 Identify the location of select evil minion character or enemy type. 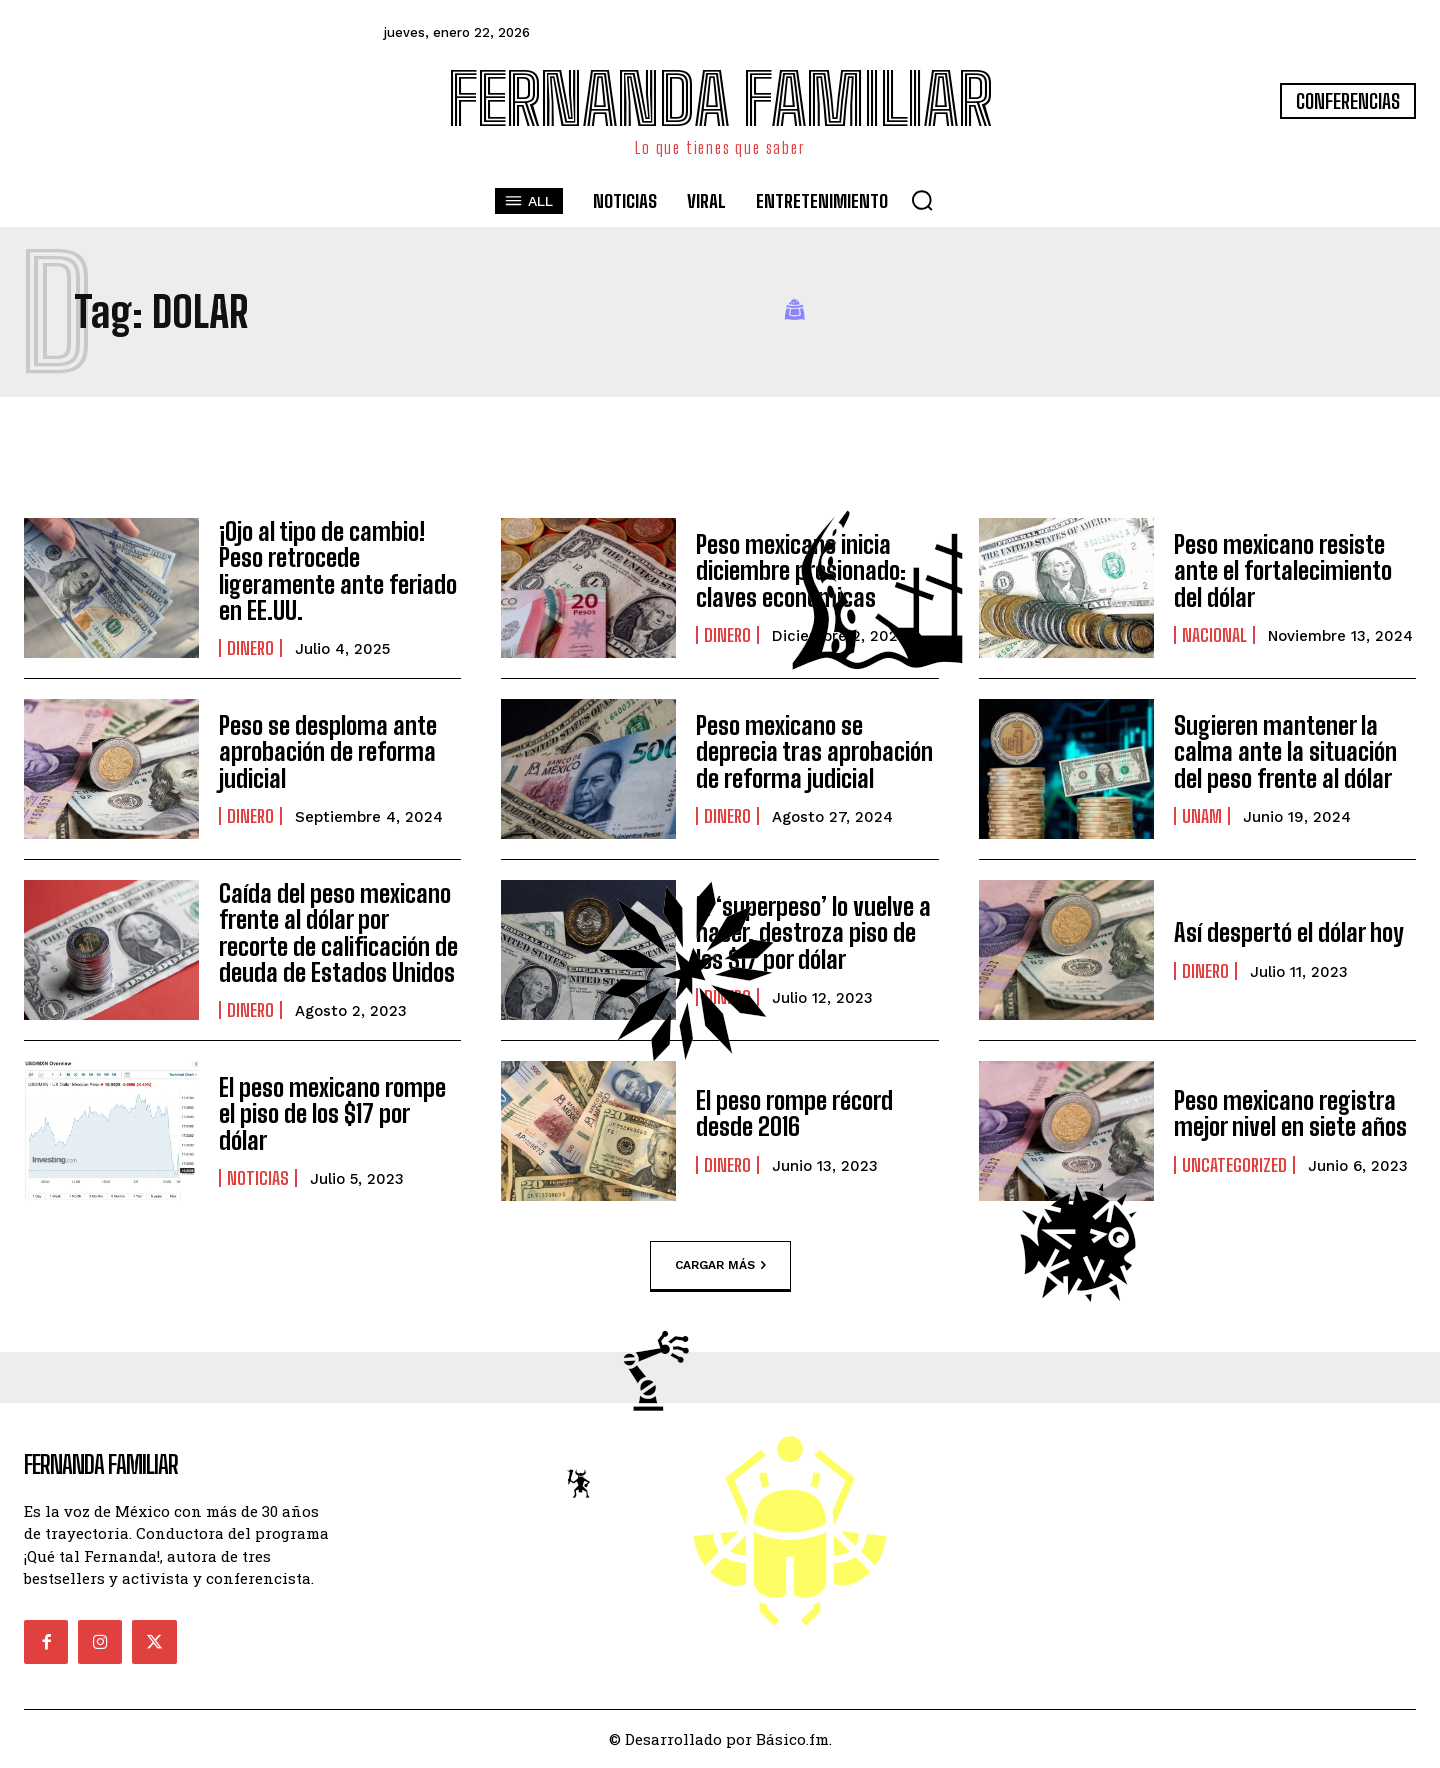
(578, 1483).